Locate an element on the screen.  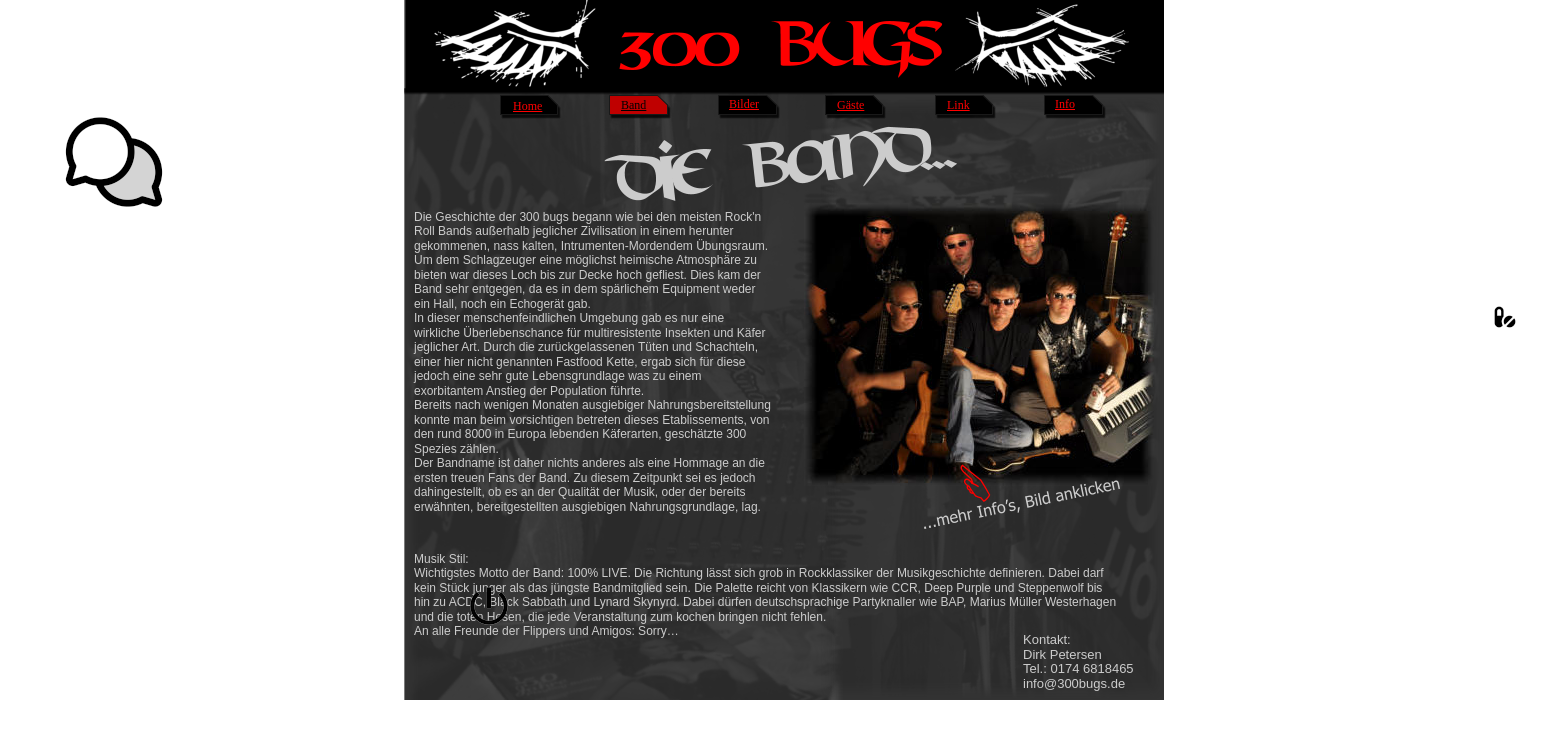
open chat or messaging is located at coordinates (114, 162).